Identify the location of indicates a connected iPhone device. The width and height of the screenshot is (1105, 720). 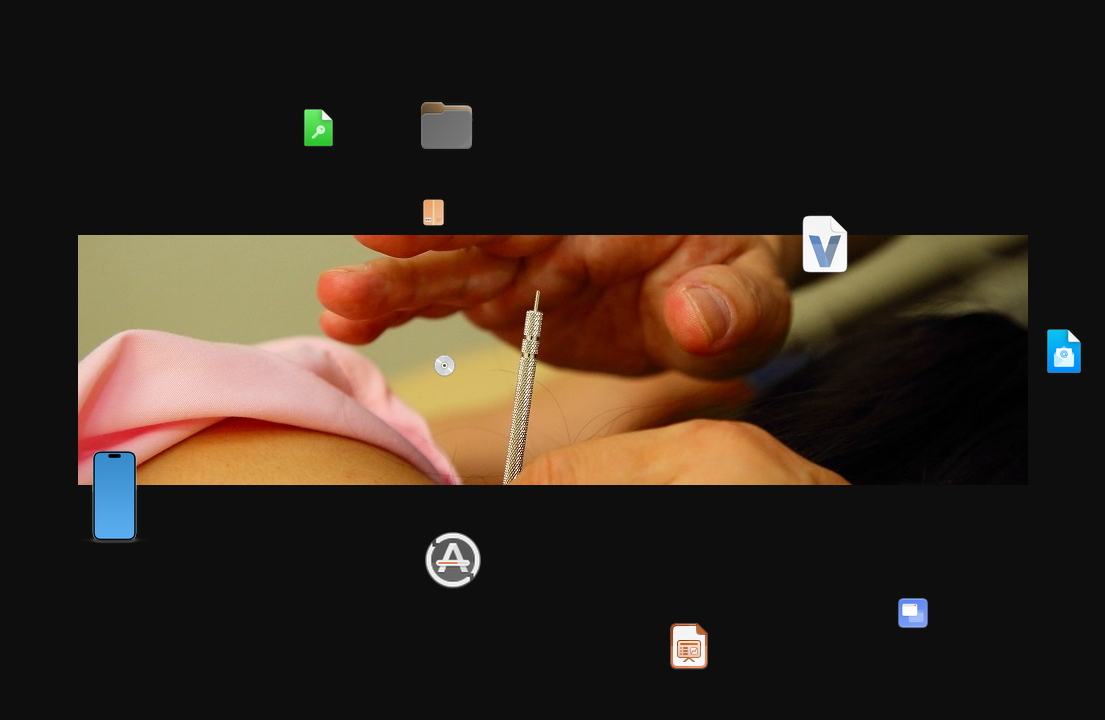
(114, 497).